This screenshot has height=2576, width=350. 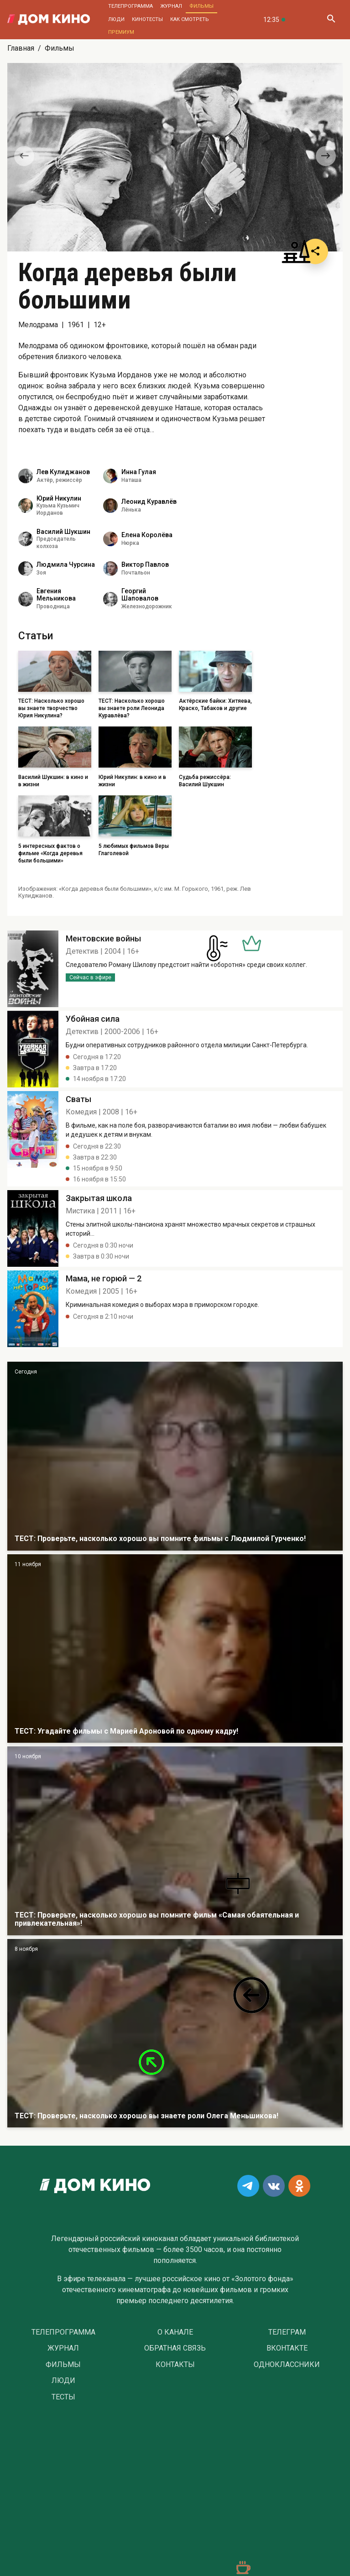 I want to click on indicates high temperature or heat warning, so click(x=214, y=948).